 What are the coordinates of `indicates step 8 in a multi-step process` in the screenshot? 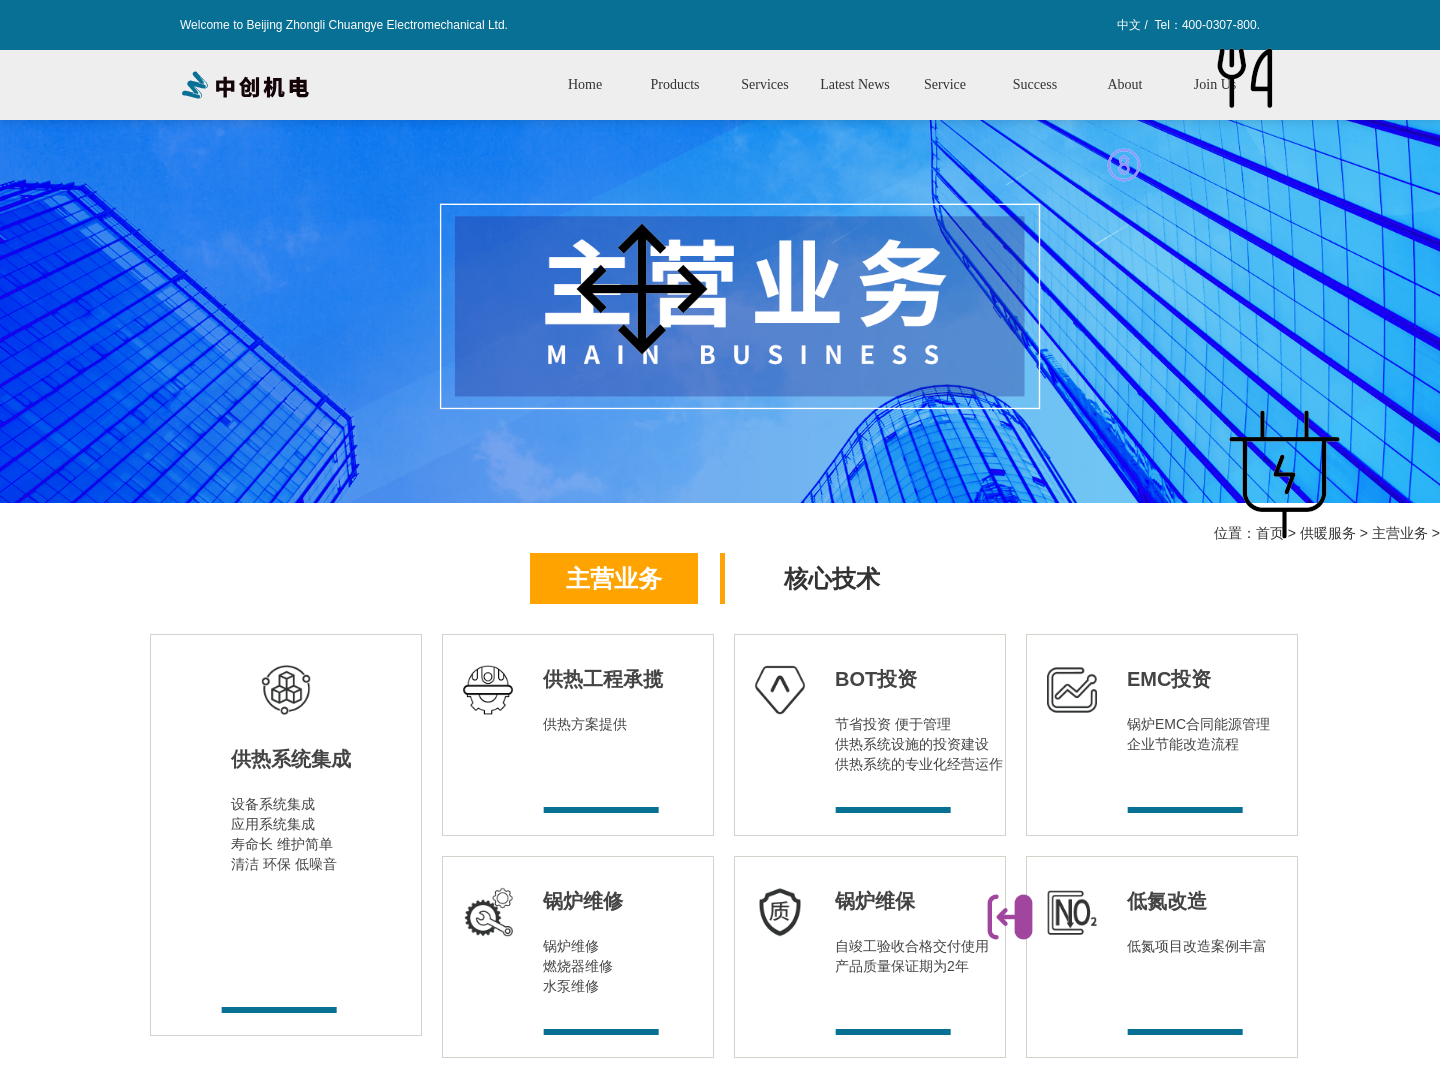 It's located at (1124, 165).